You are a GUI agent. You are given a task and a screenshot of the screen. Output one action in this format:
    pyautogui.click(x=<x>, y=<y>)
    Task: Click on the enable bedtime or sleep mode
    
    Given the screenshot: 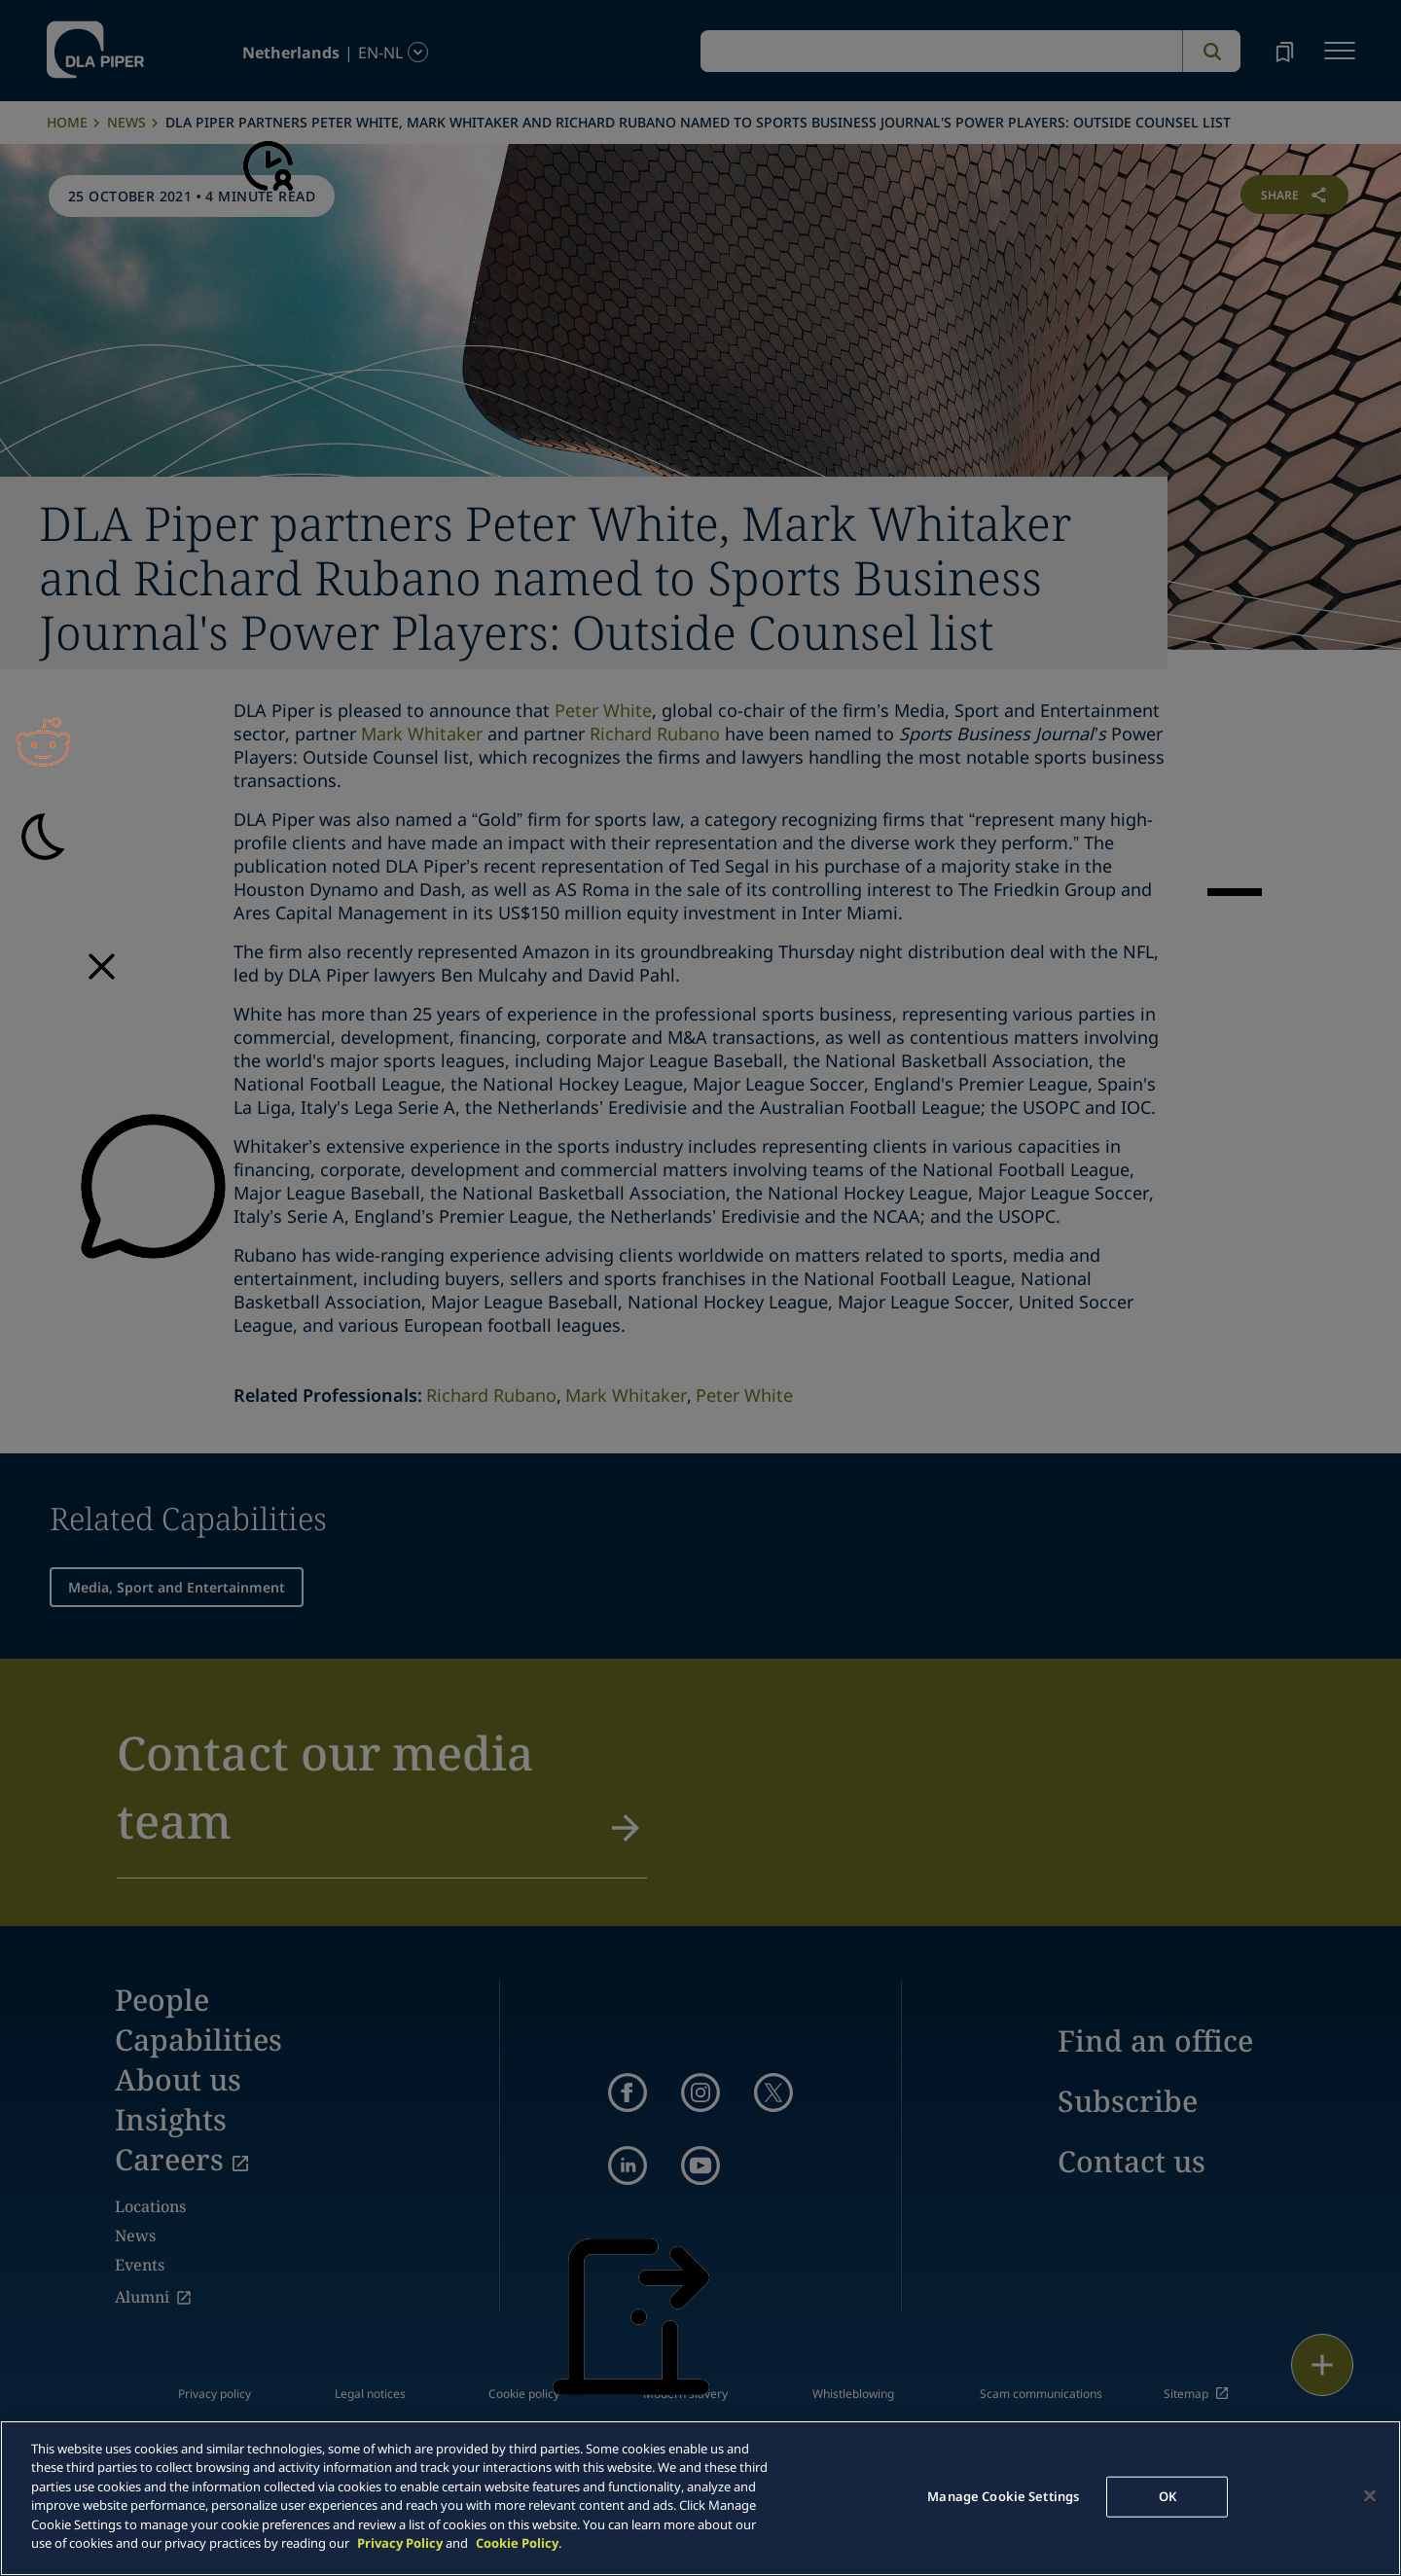 What is the action you would take?
    pyautogui.click(x=45, y=837)
    